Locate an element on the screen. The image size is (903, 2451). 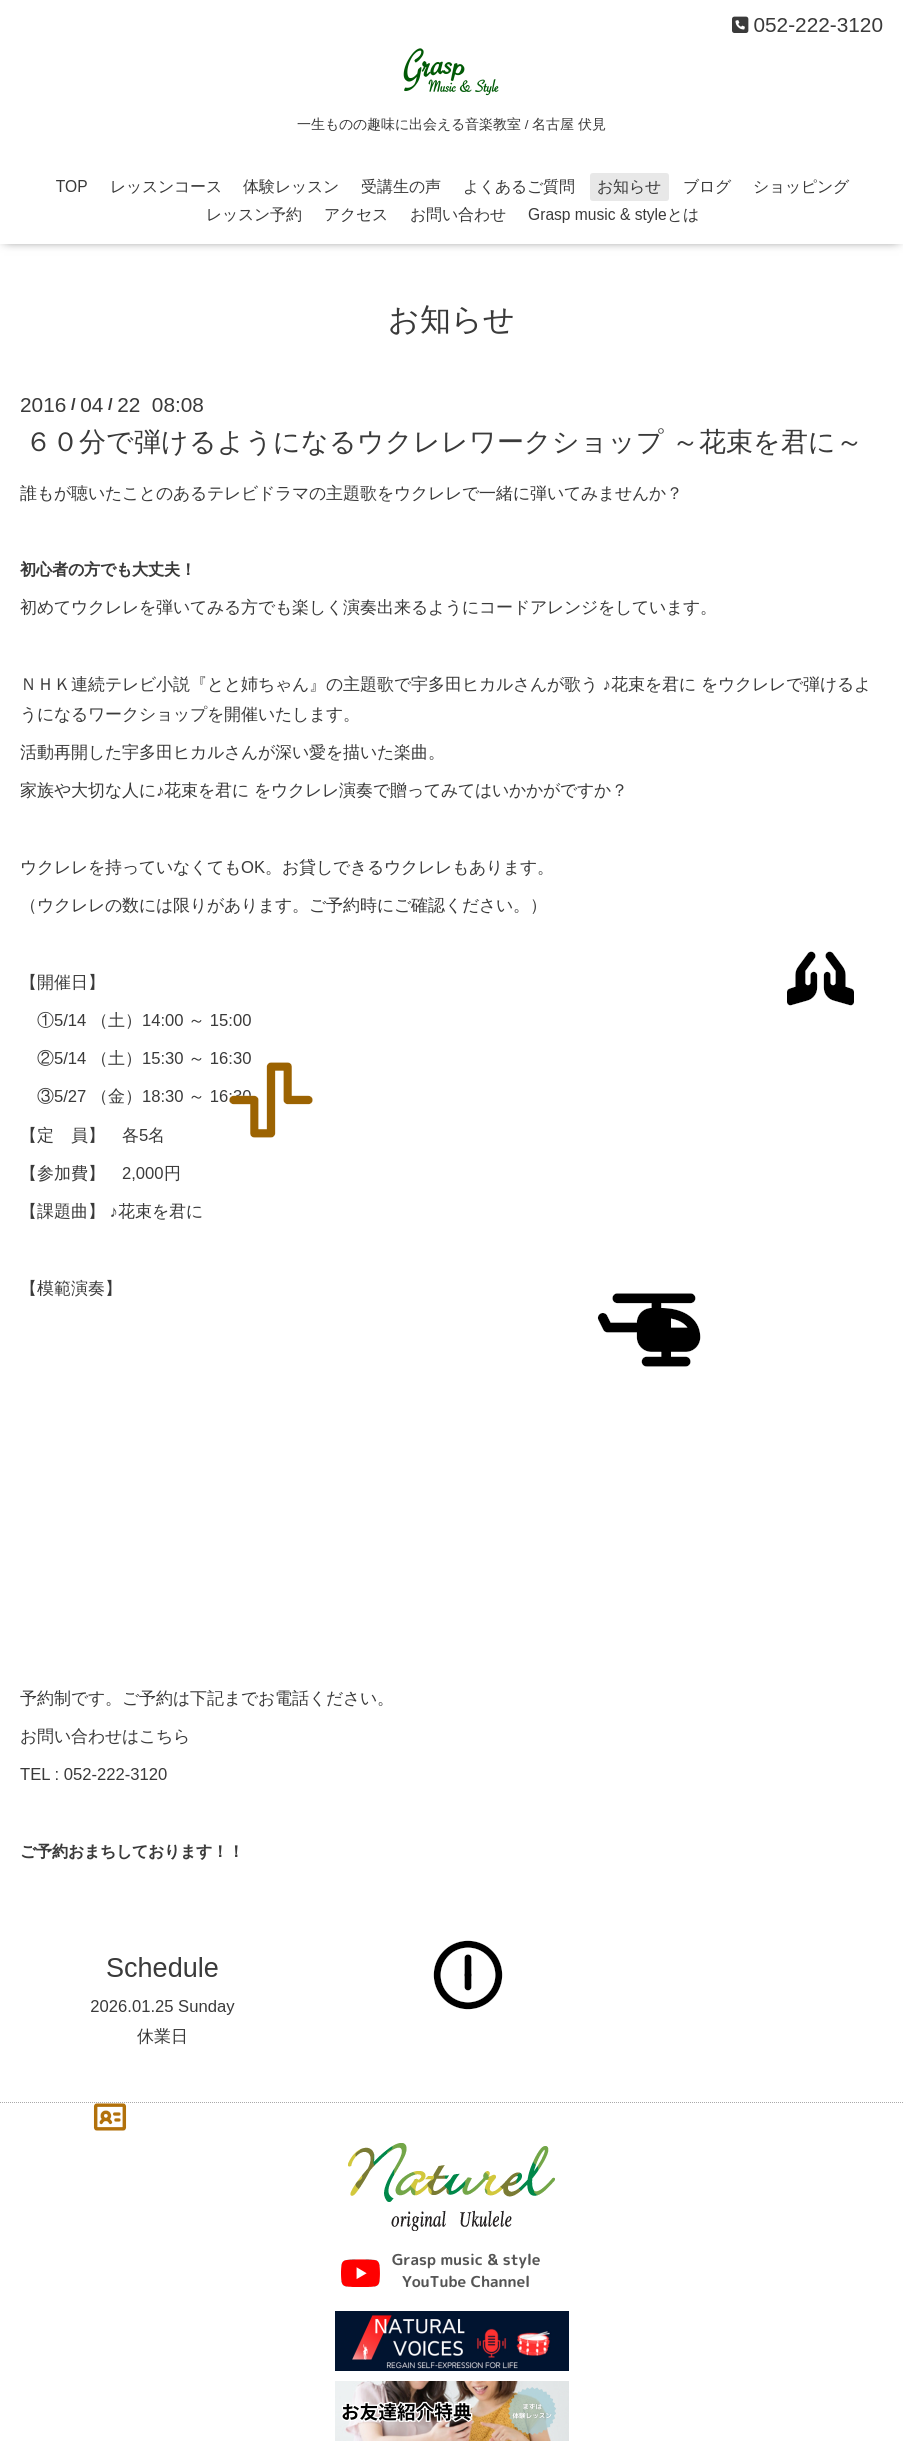
view your profile or account information is located at coordinates (110, 2117).